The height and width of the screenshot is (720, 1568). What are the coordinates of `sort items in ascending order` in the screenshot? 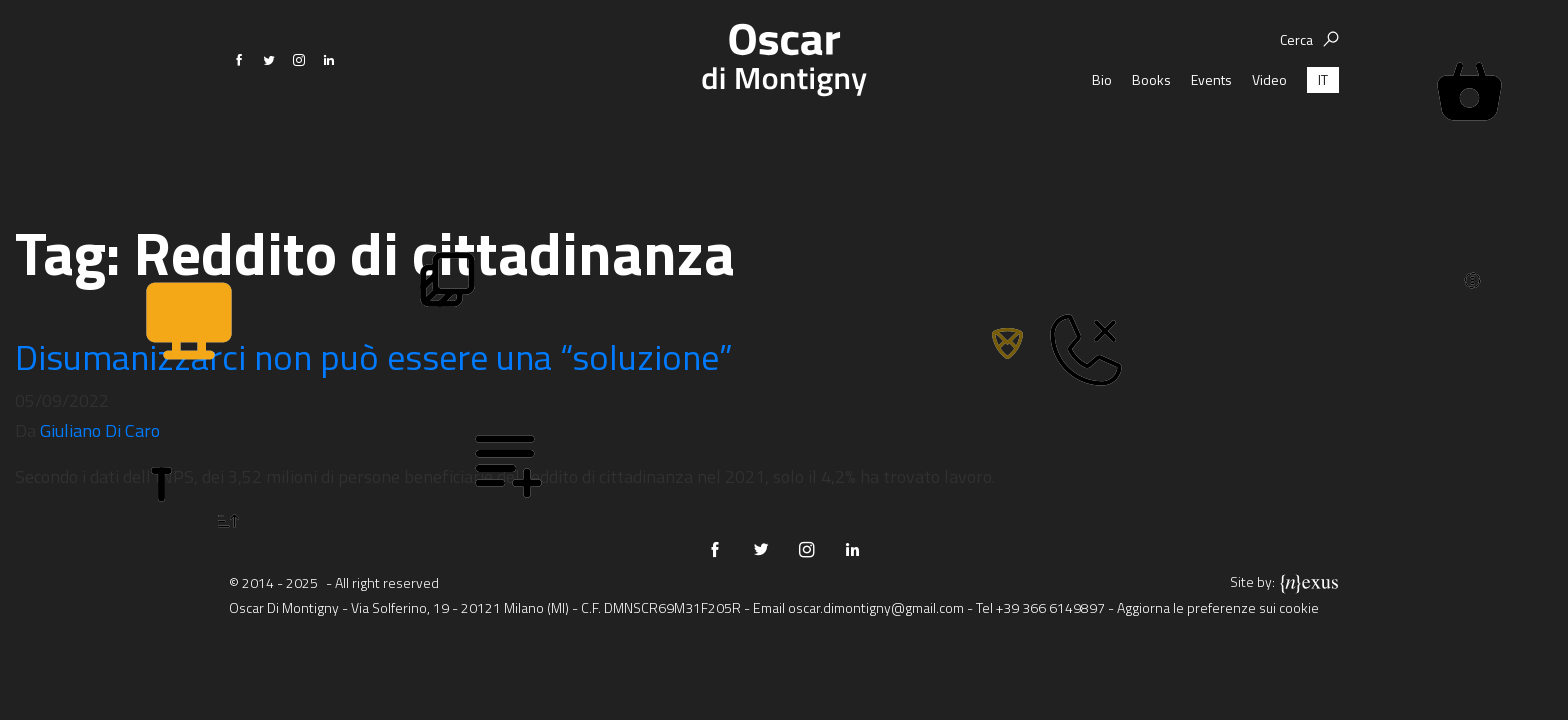 It's located at (228, 521).